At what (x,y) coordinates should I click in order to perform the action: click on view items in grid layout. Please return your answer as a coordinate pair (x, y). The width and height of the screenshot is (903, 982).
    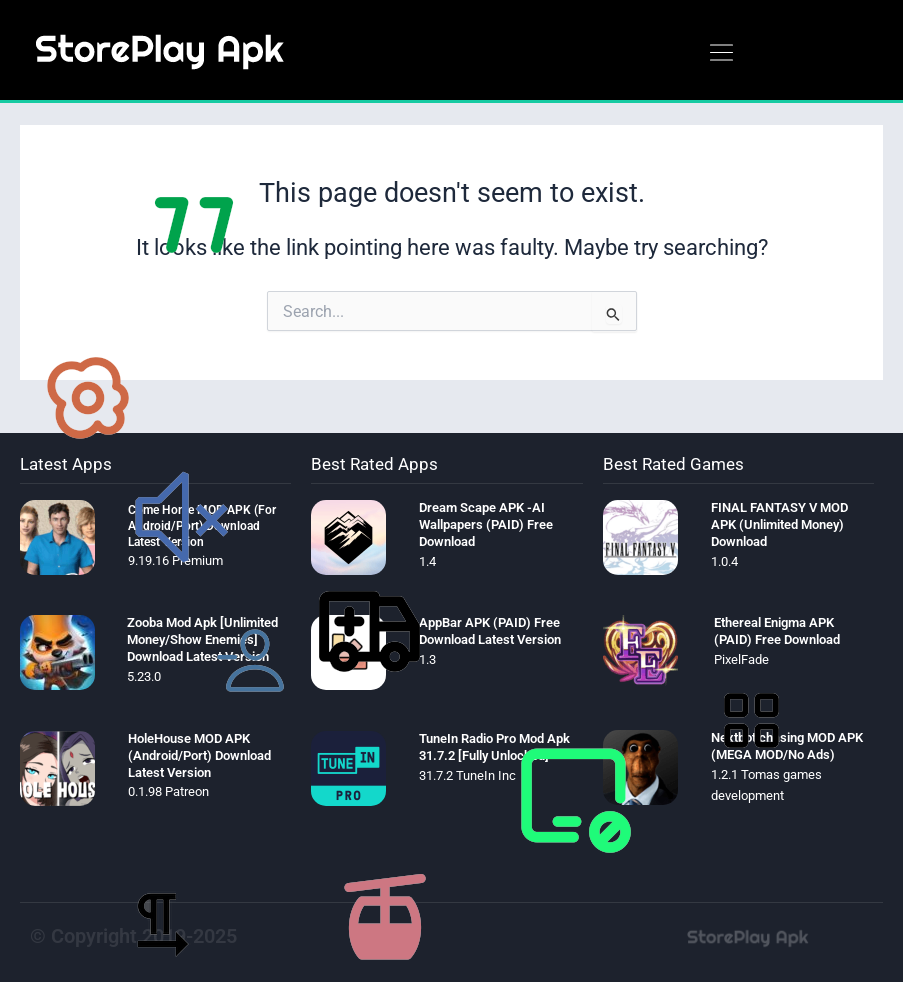
    Looking at the image, I should click on (751, 720).